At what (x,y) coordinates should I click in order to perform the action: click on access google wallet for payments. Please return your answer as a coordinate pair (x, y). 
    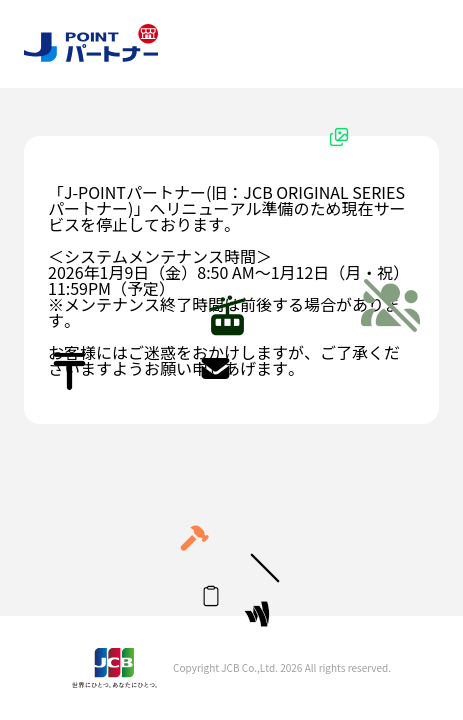
    Looking at the image, I should click on (257, 614).